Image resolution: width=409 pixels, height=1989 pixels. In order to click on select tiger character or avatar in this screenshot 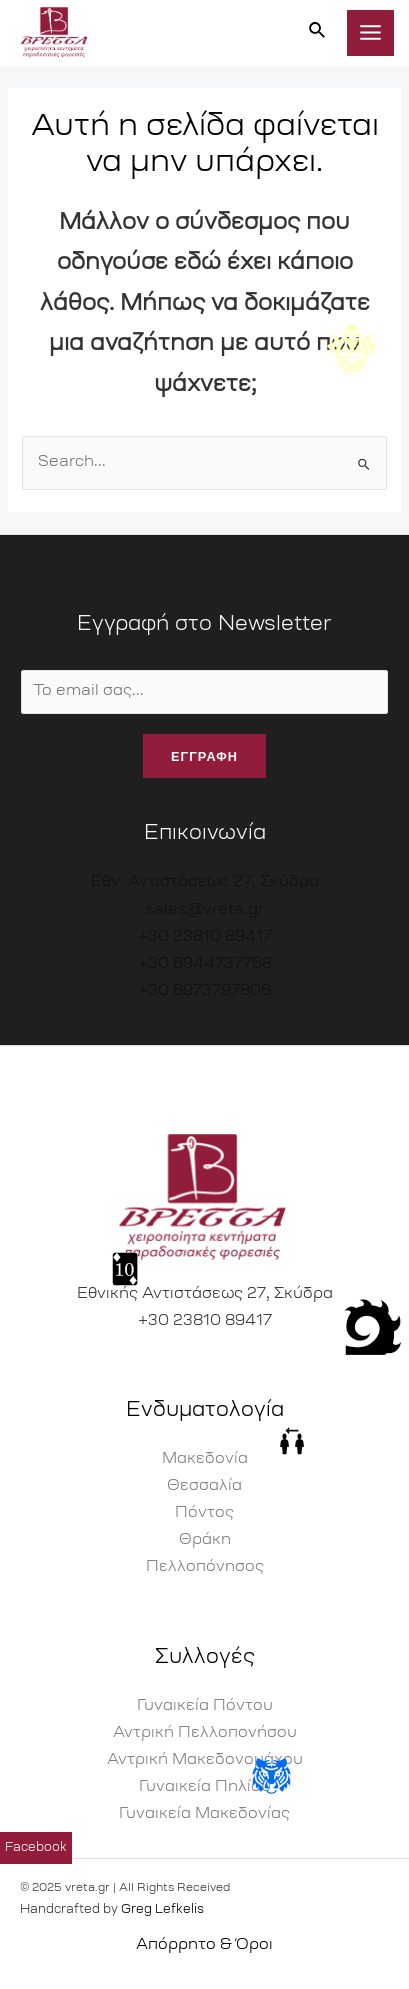, I will do `click(271, 1776)`.